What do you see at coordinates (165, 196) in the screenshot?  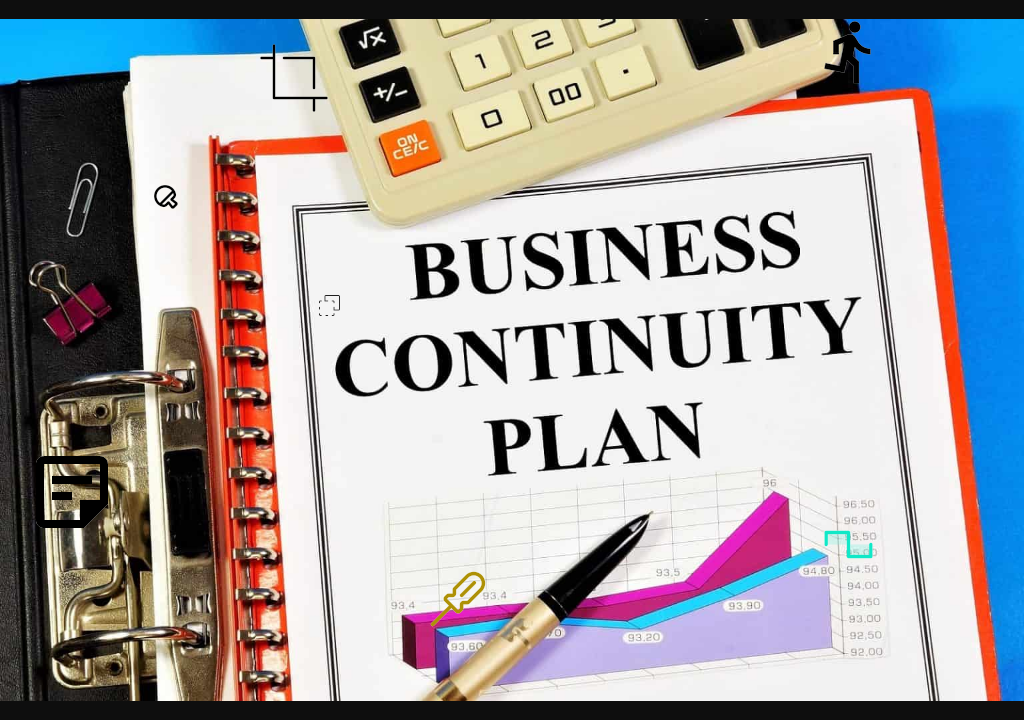 I see `access ping pong or table tennis game` at bounding box center [165, 196].